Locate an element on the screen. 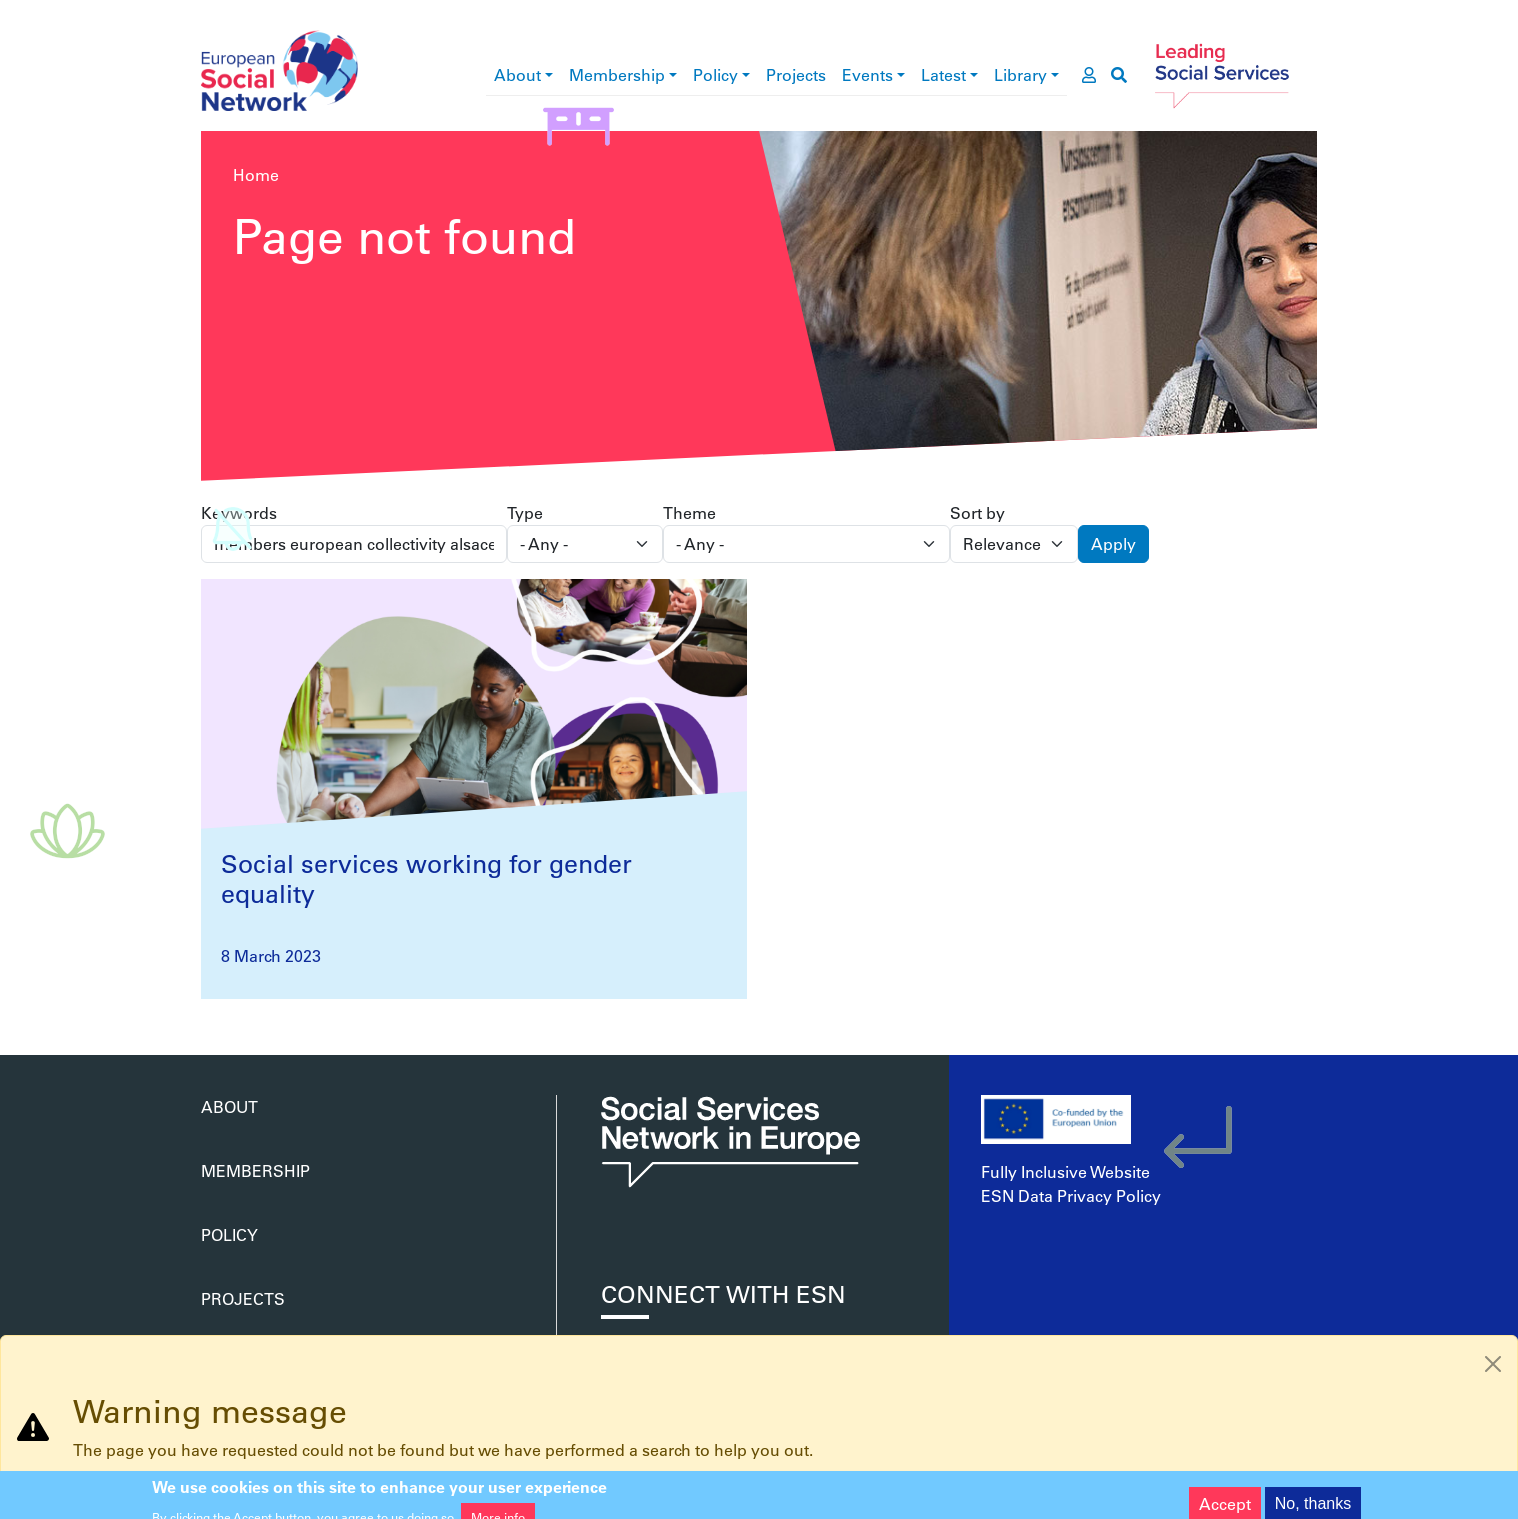  access workspace or desk settings is located at coordinates (578, 125).